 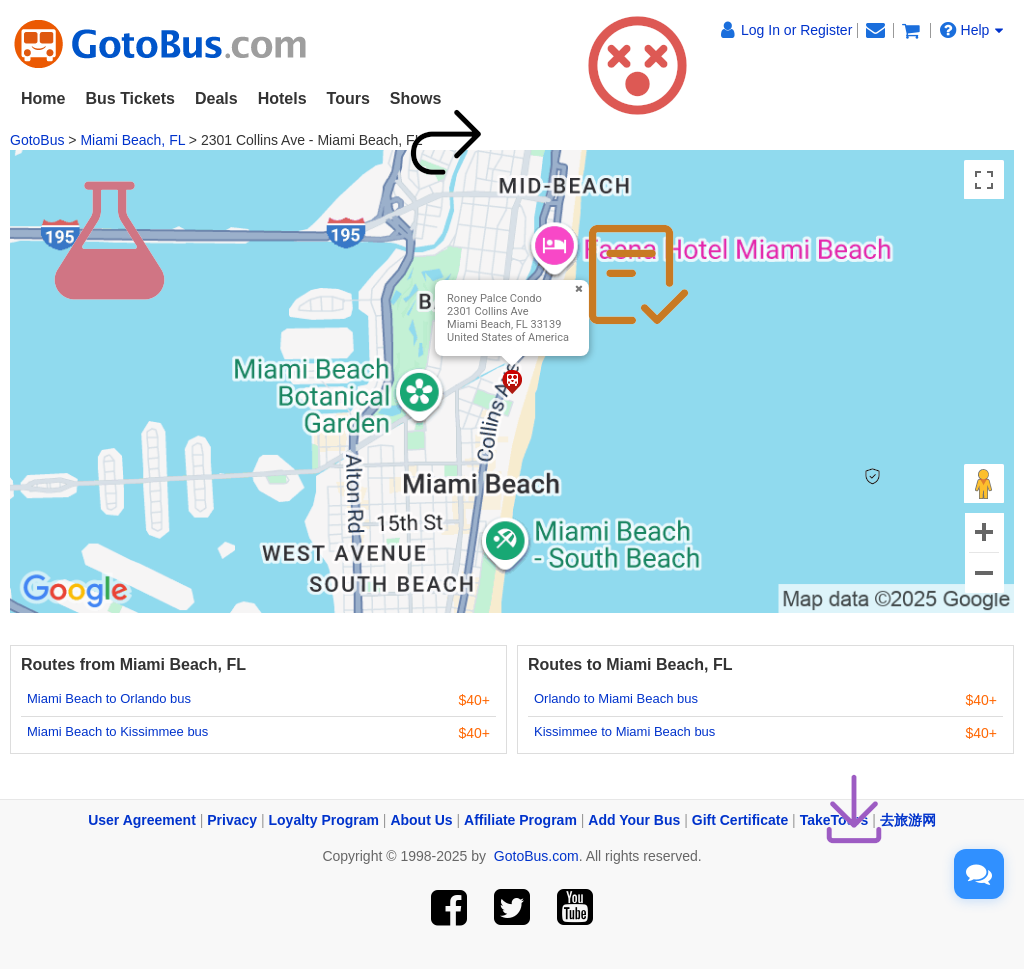 I want to click on download a file or content, so click(x=854, y=809).